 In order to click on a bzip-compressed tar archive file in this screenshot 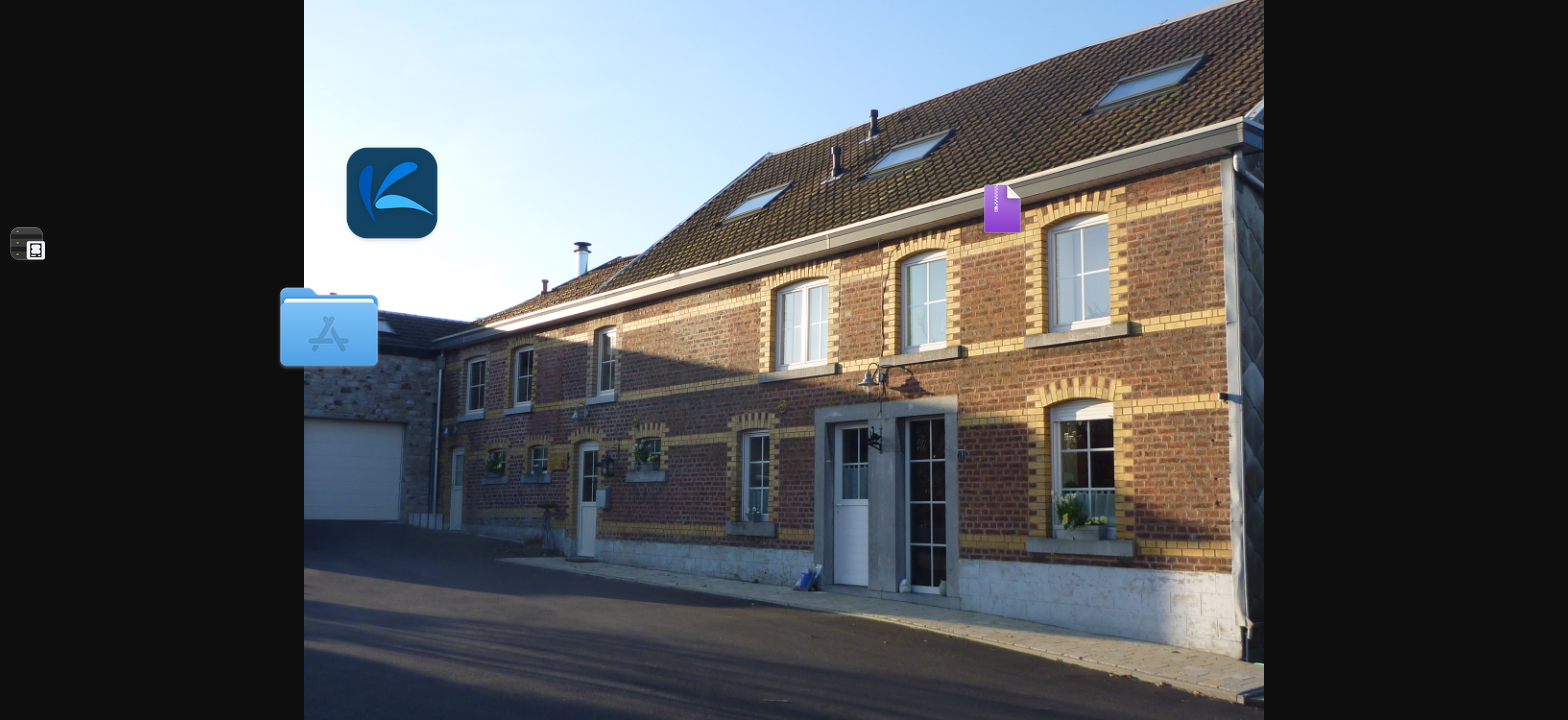, I will do `click(1002, 209)`.